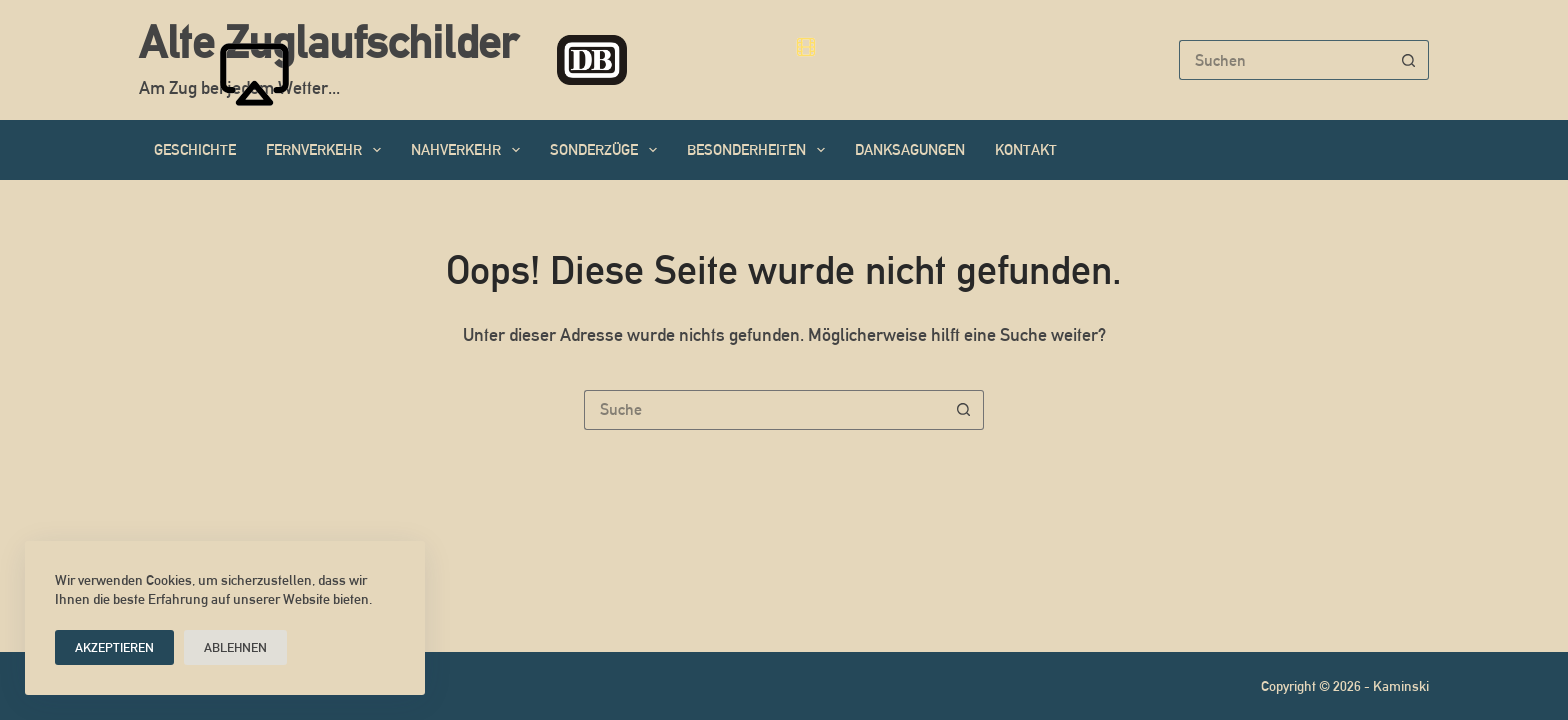 This screenshot has height=720, width=1568. What do you see at coordinates (806, 47) in the screenshot?
I see `access video or movie content` at bounding box center [806, 47].